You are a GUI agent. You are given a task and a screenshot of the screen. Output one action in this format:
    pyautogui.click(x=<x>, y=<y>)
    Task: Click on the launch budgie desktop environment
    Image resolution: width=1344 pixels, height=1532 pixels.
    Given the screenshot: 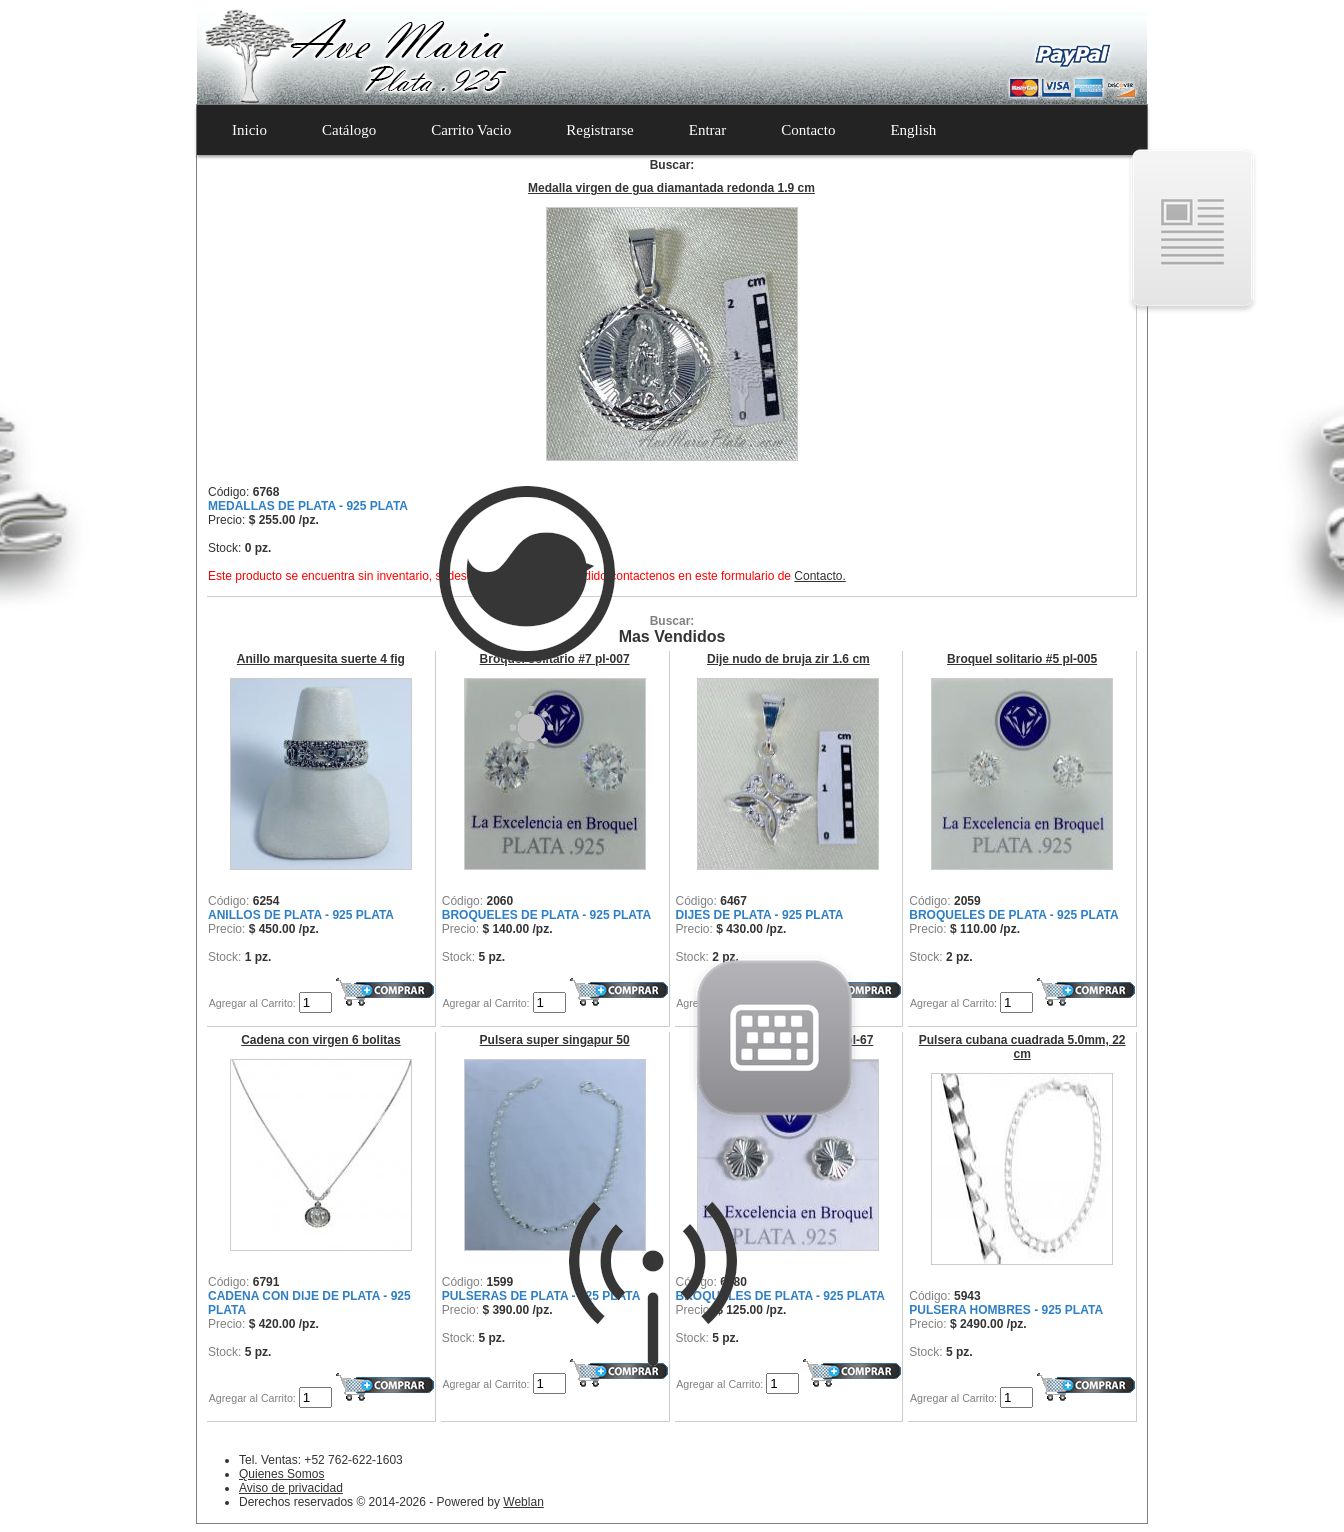 What is the action you would take?
    pyautogui.click(x=527, y=574)
    